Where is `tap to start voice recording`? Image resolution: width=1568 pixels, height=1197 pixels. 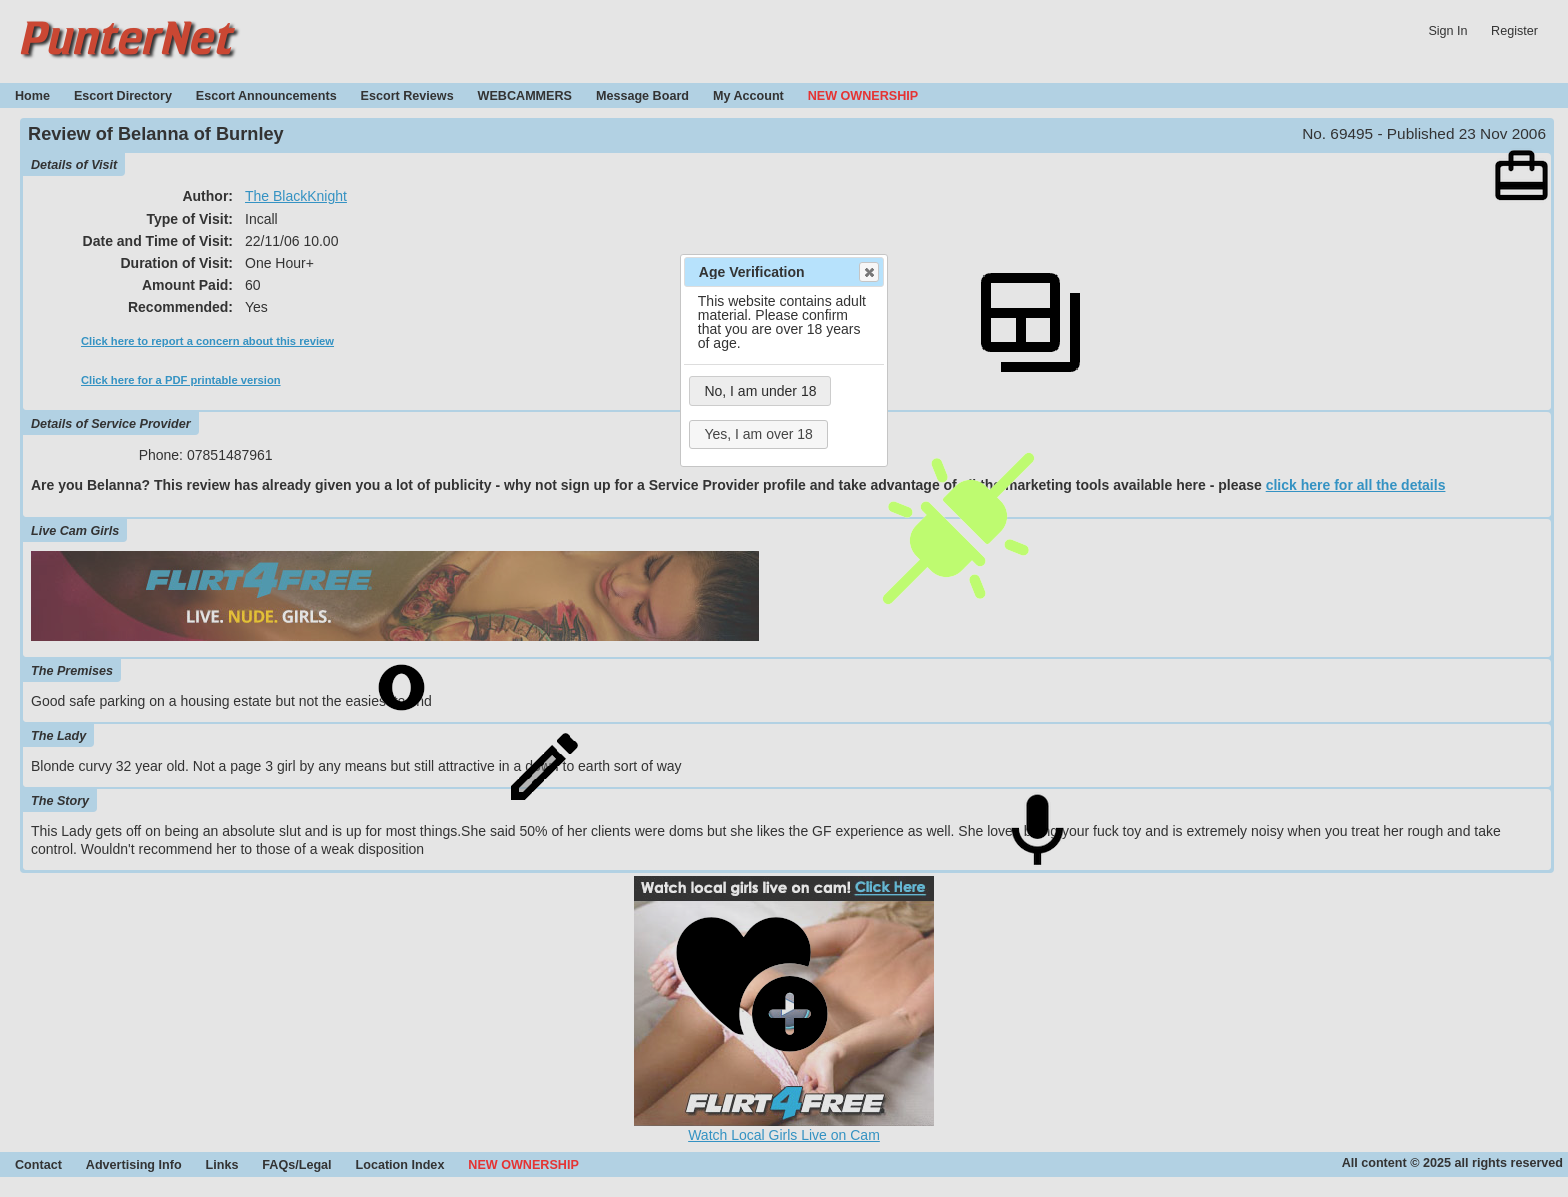 tap to start voice recording is located at coordinates (1037, 831).